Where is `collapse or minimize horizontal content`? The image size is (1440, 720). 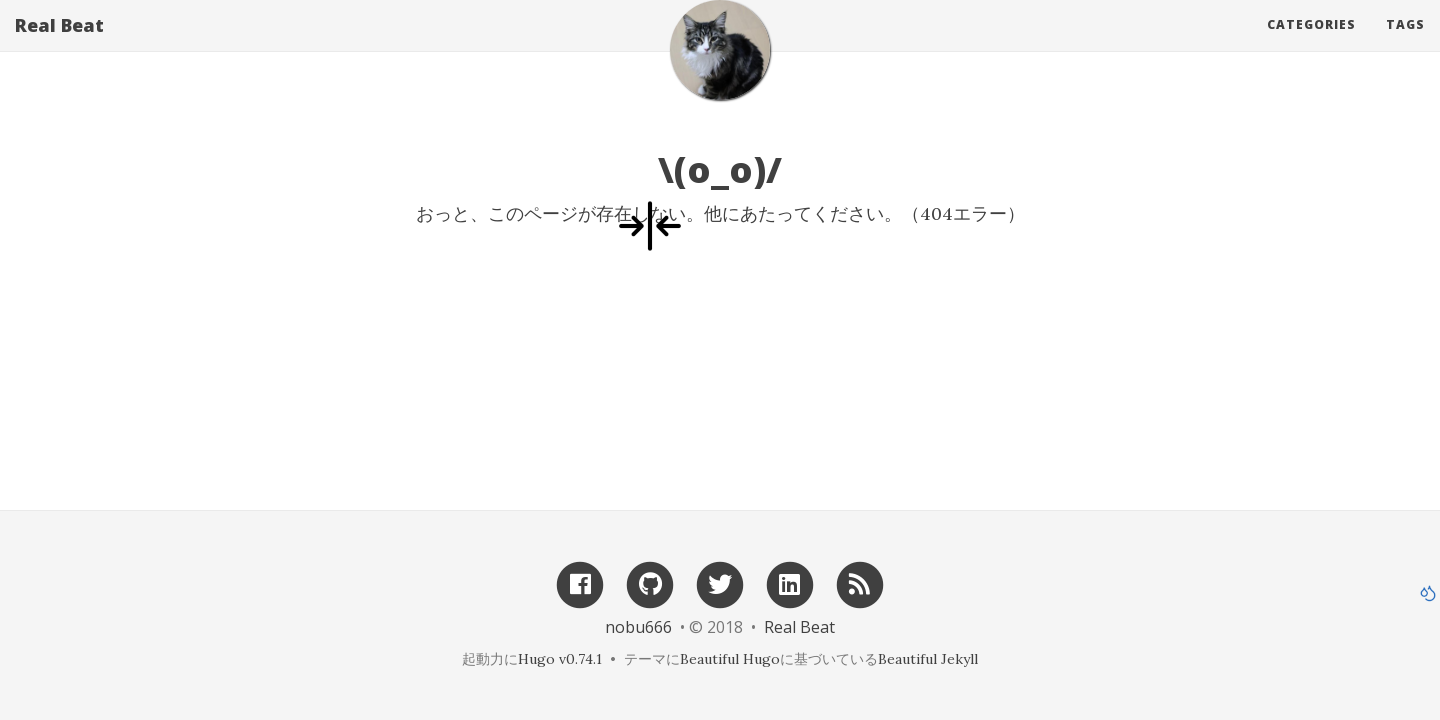
collapse or minimize horizontal content is located at coordinates (650, 226).